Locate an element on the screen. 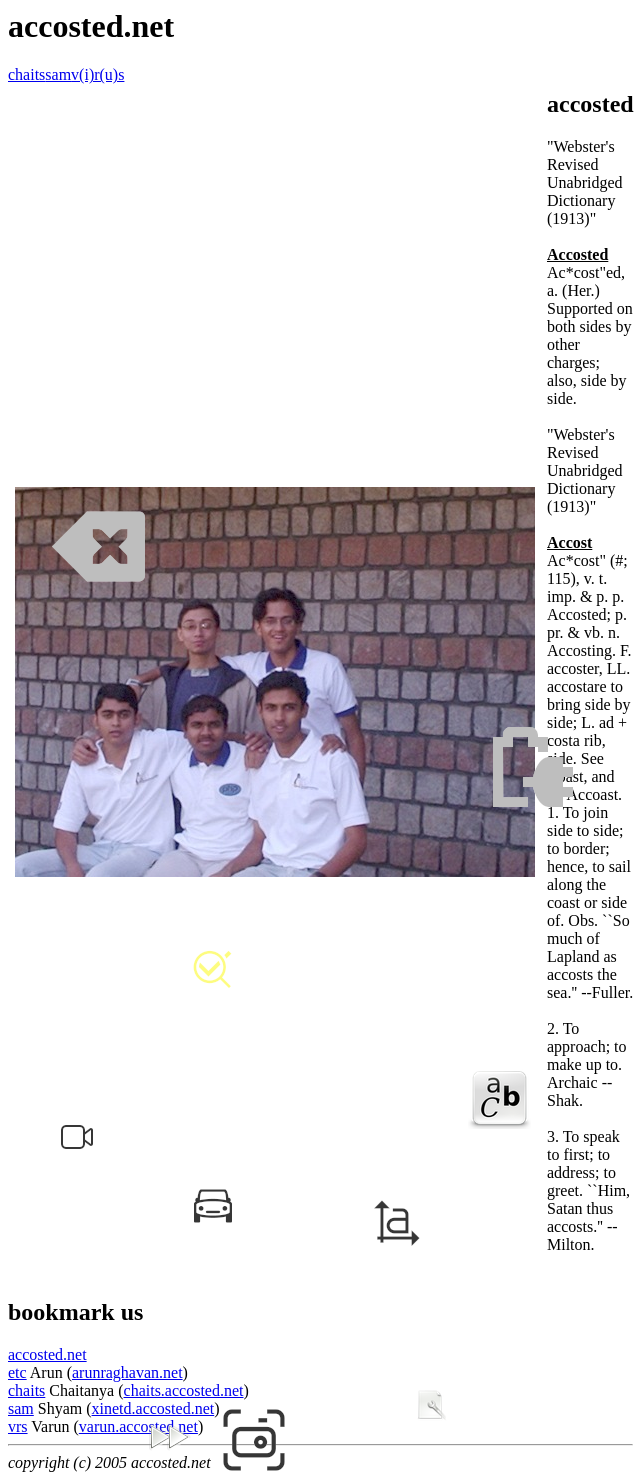 The width and height of the screenshot is (641, 1480). access travel and transportation emoji is located at coordinates (213, 1206).